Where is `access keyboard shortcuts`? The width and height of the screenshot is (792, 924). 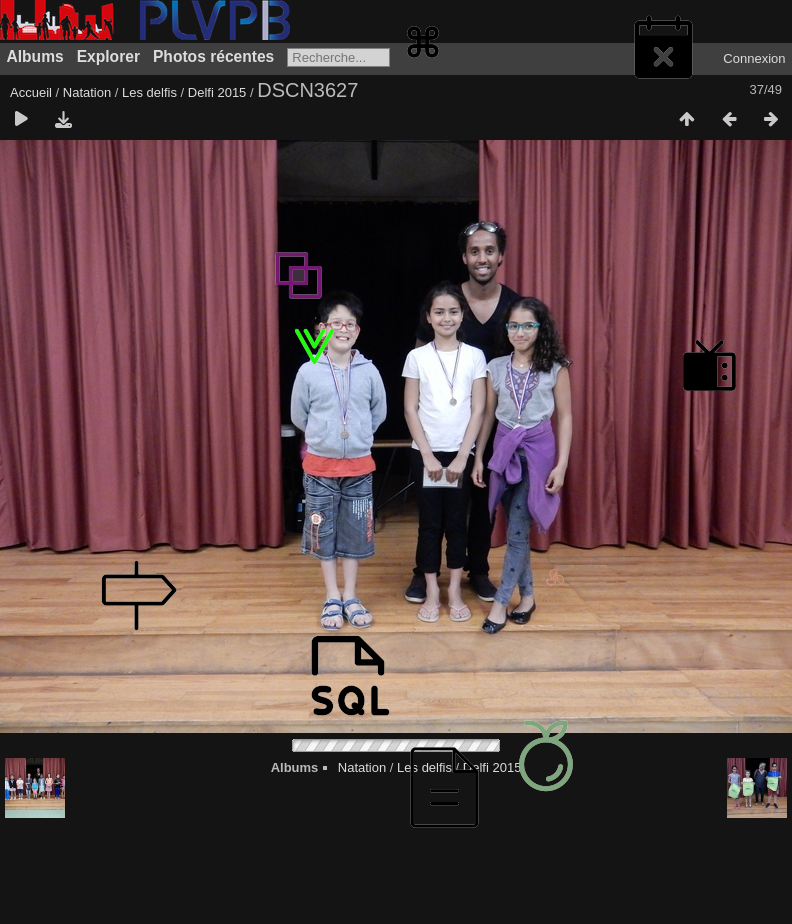 access keyboard shortcuts is located at coordinates (423, 42).